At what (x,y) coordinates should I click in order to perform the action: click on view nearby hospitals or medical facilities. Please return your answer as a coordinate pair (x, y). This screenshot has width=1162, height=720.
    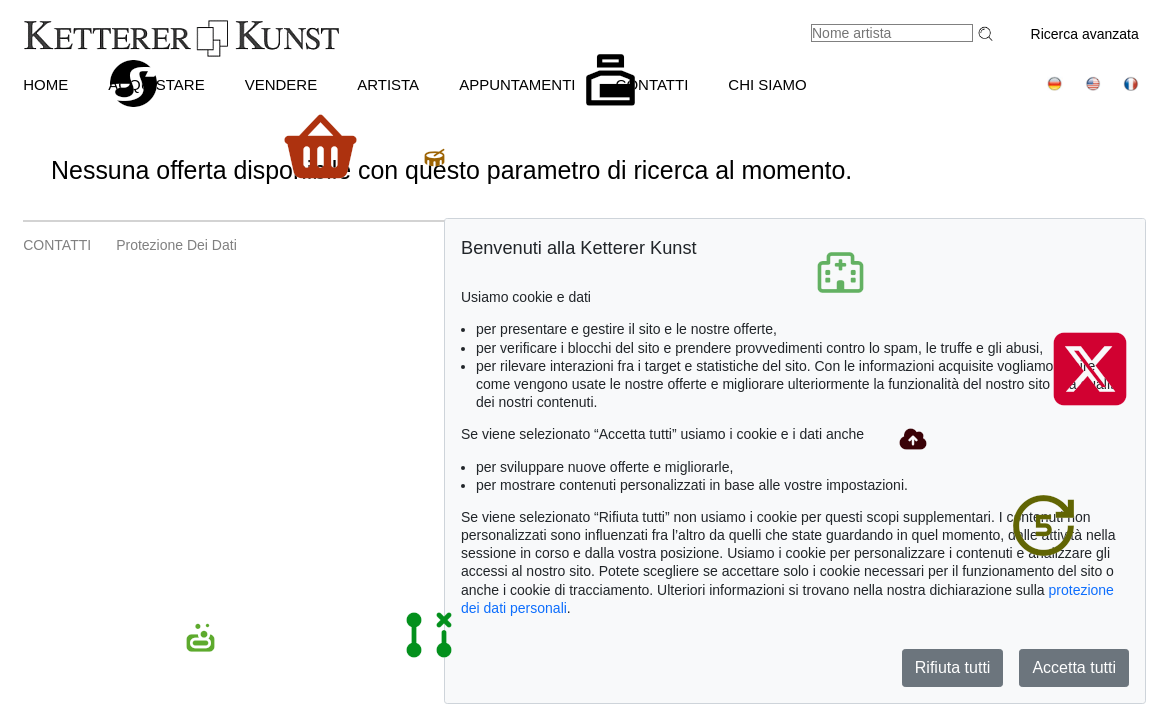
    Looking at the image, I should click on (840, 272).